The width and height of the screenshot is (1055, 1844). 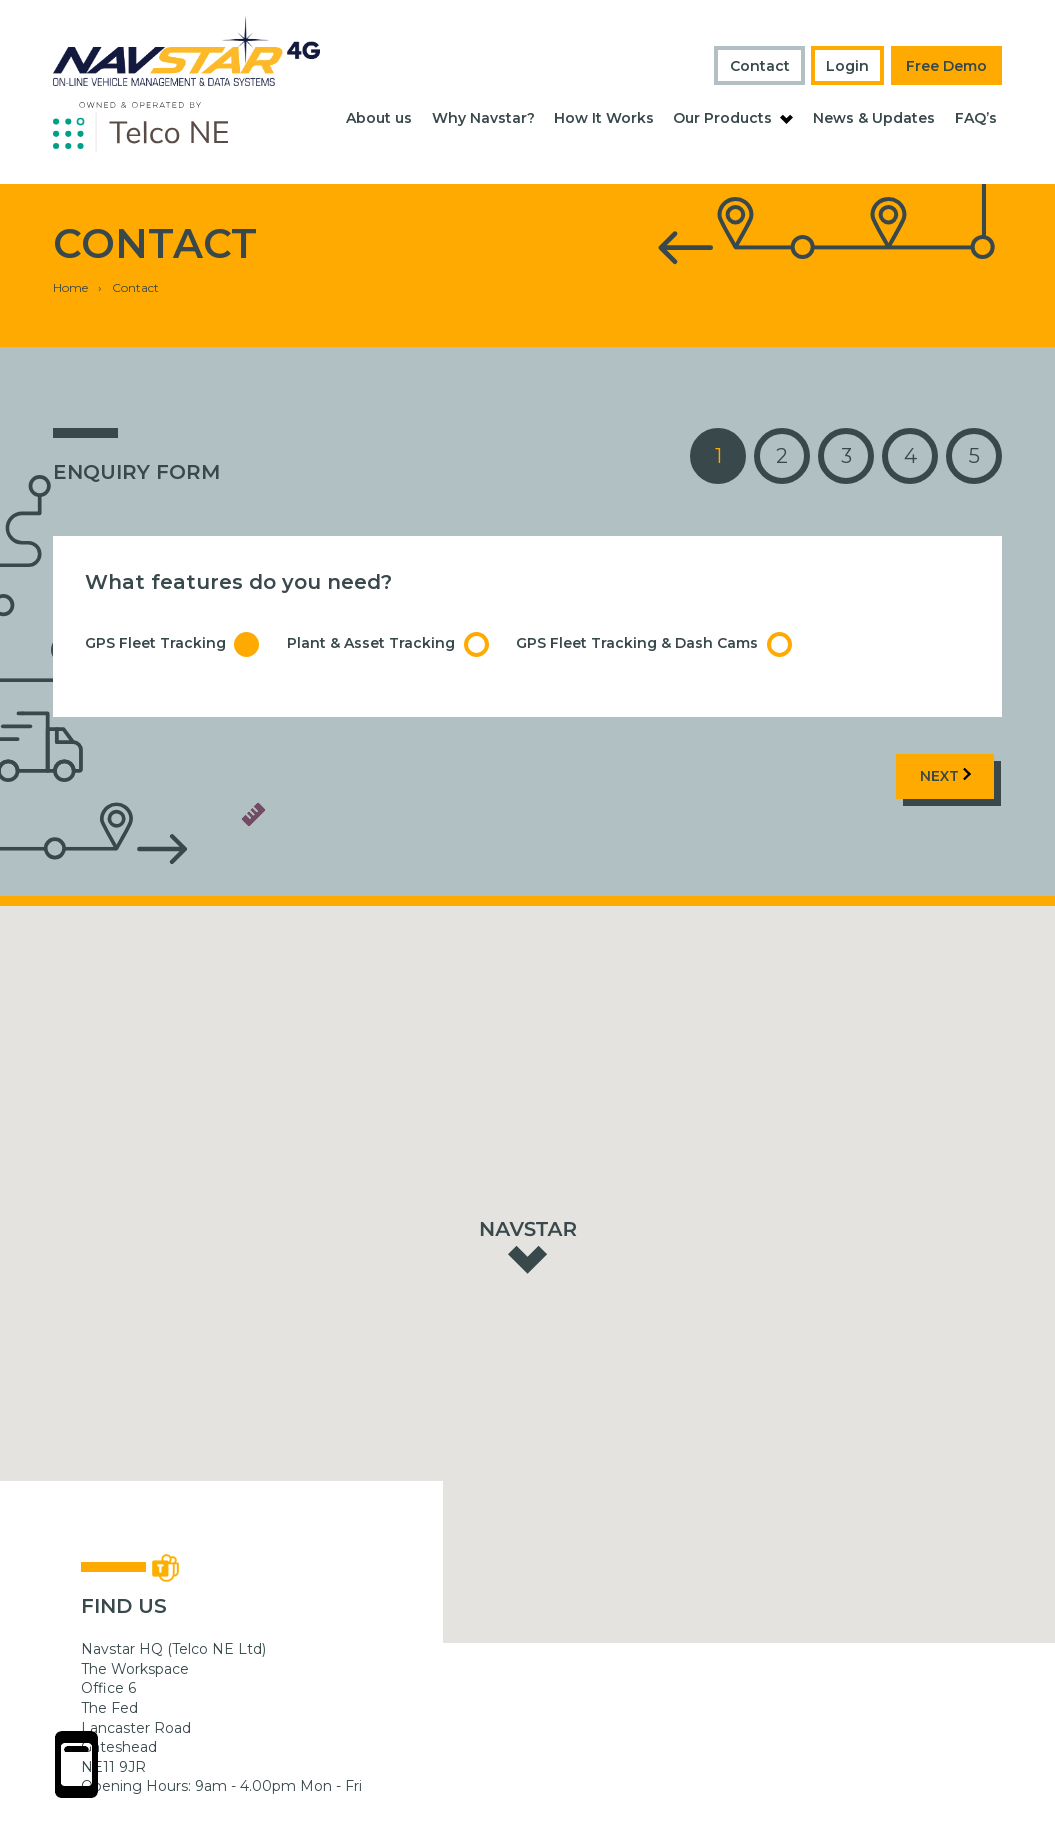 What do you see at coordinates (253, 814) in the screenshot?
I see `access measurement tools` at bounding box center [253, 814].